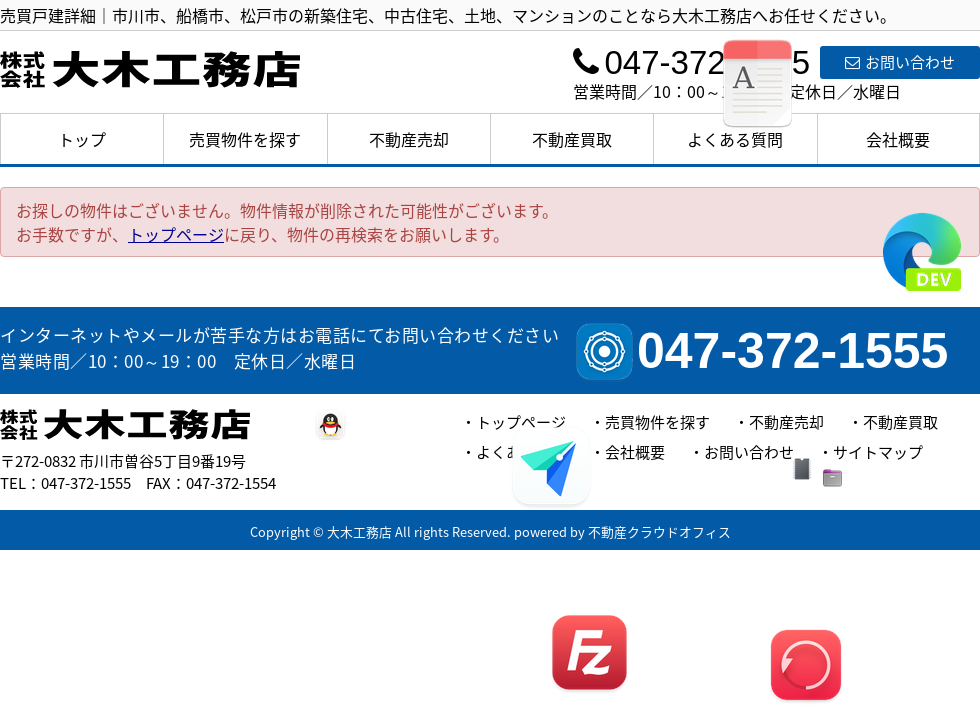  Describe the element at coordinates (806, 665) in the screenshot. I see `open timeshift backup and restore utility` at that location.